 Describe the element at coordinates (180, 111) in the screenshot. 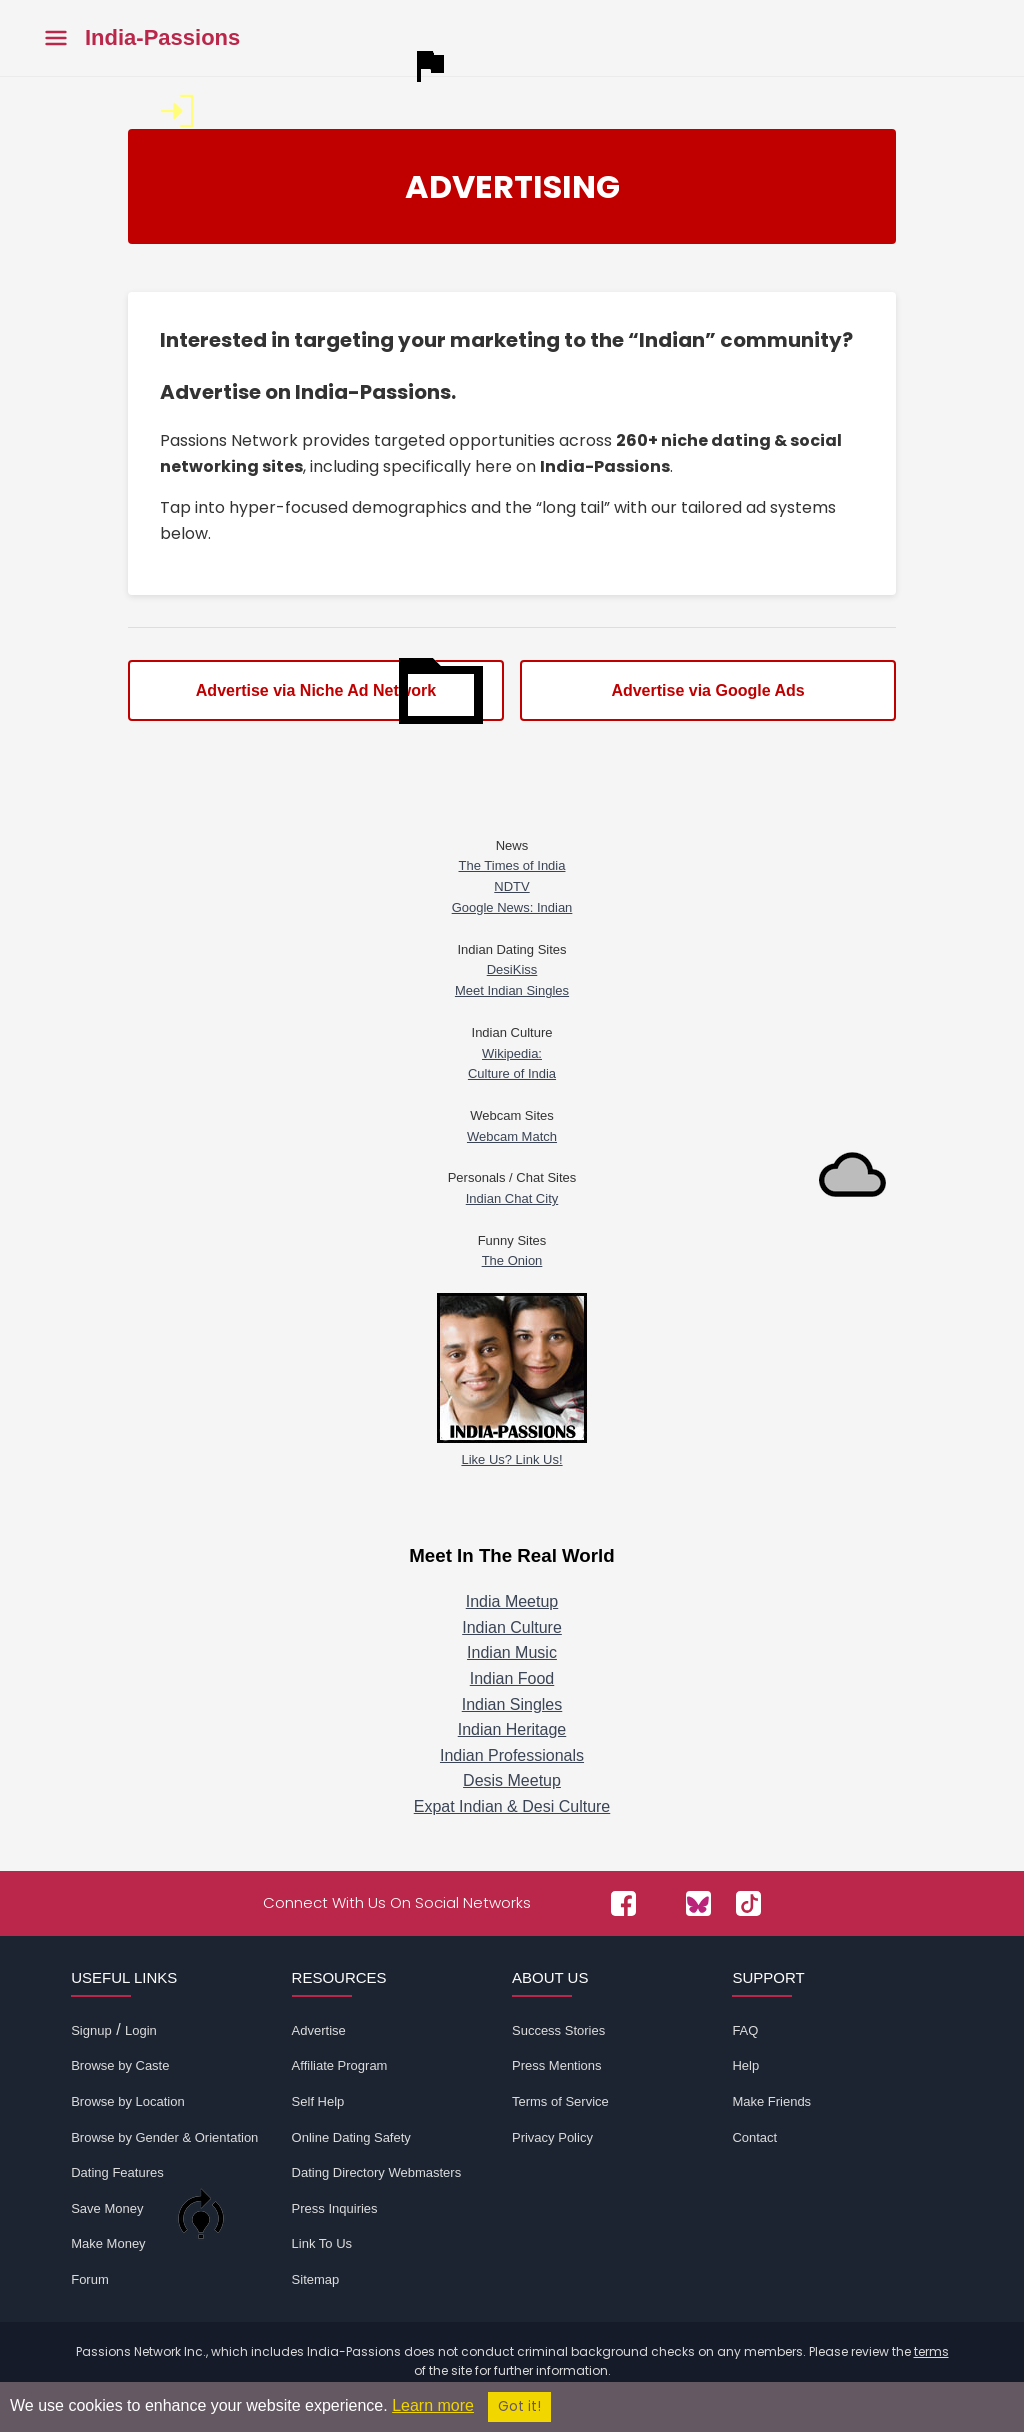

I see `sign in to your account` at that location.